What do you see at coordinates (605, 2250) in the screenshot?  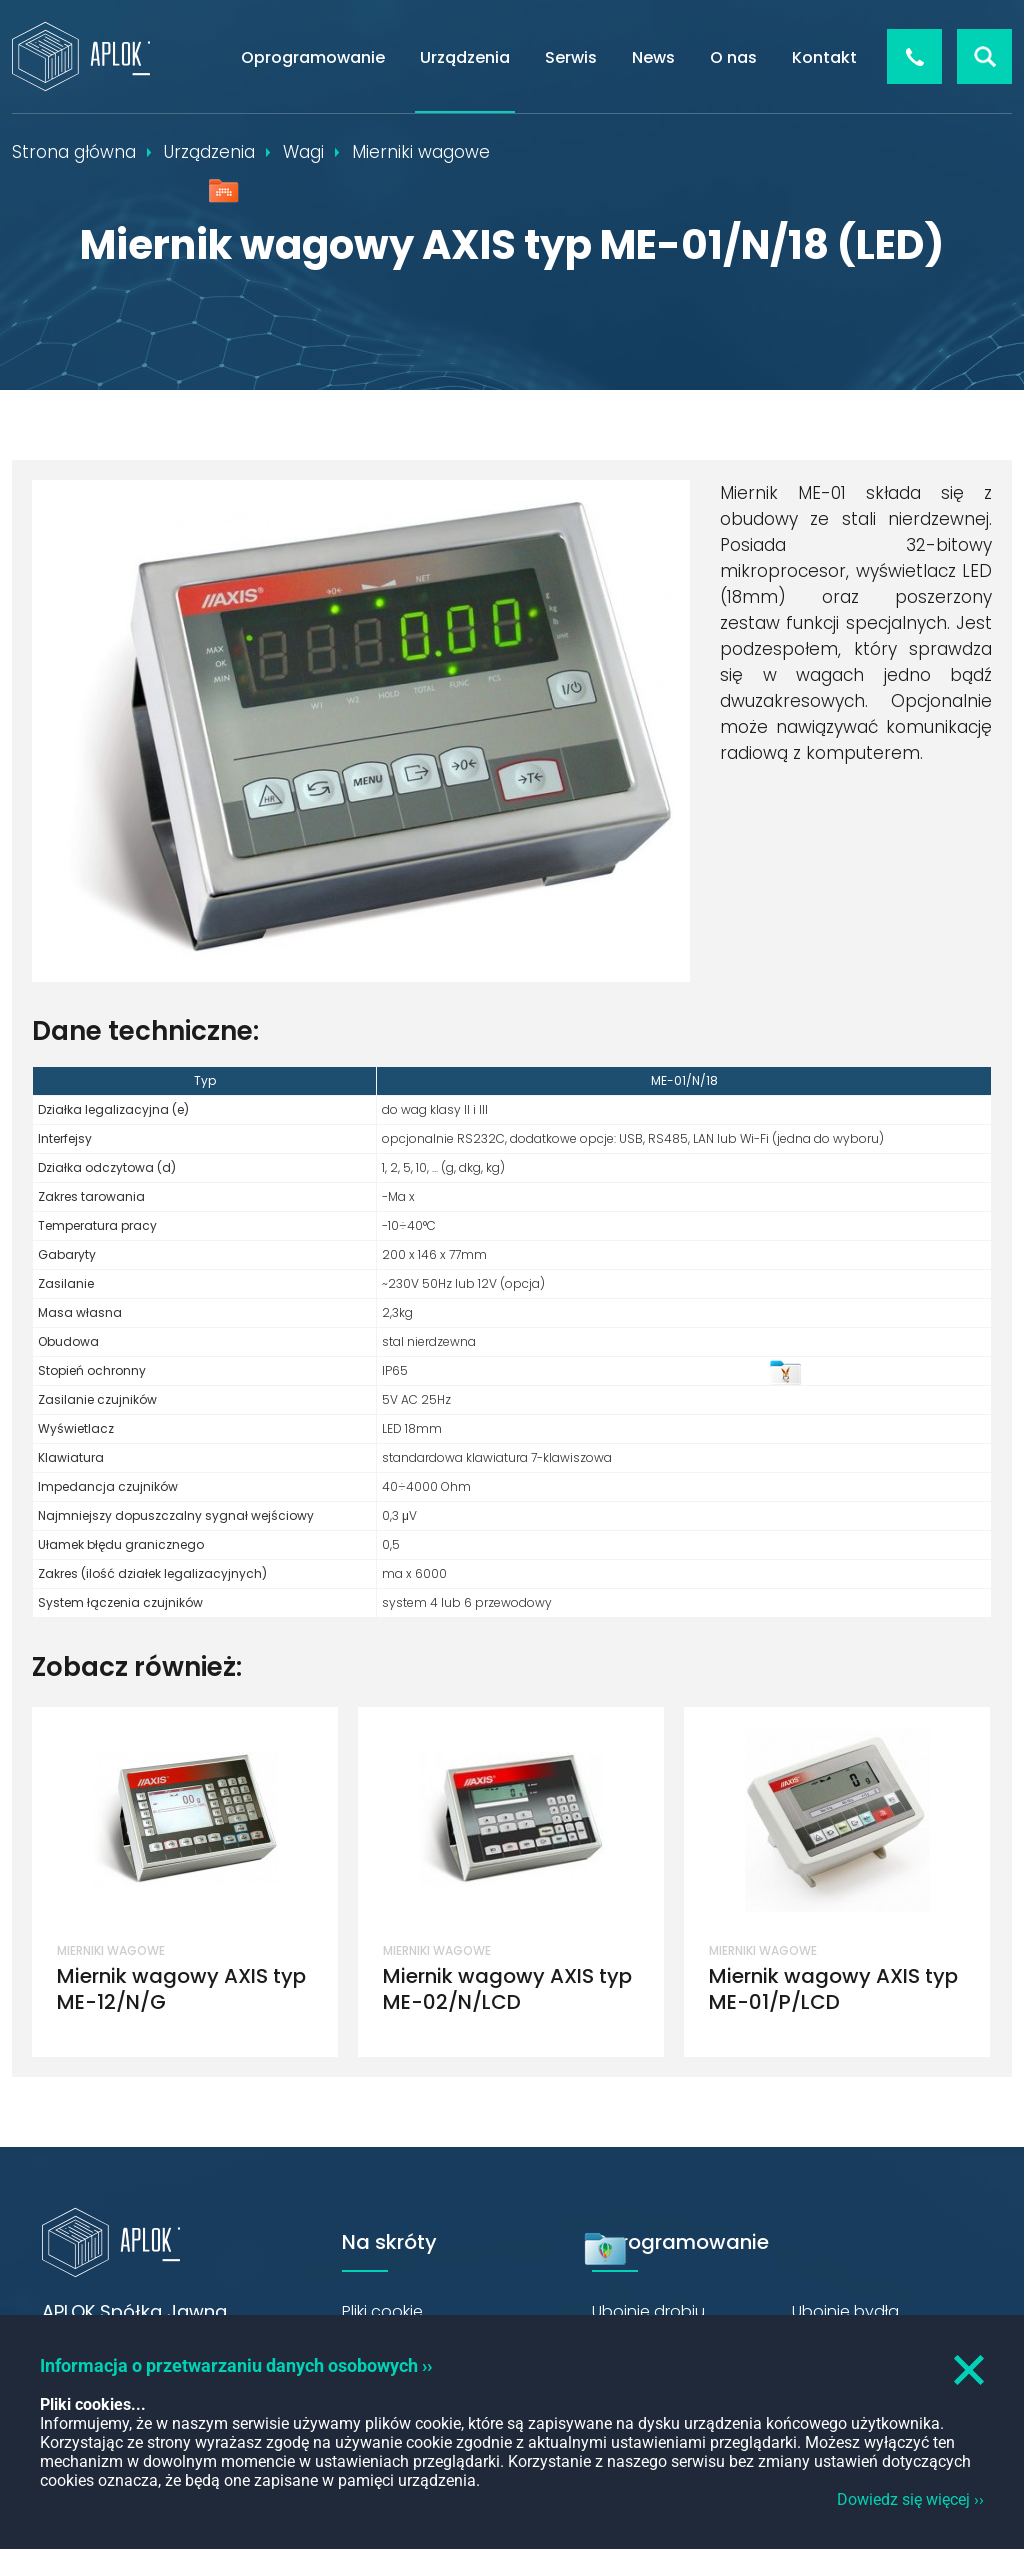 I see `open folder containing CorelDRAW files` at bounding box center [605, 2250].